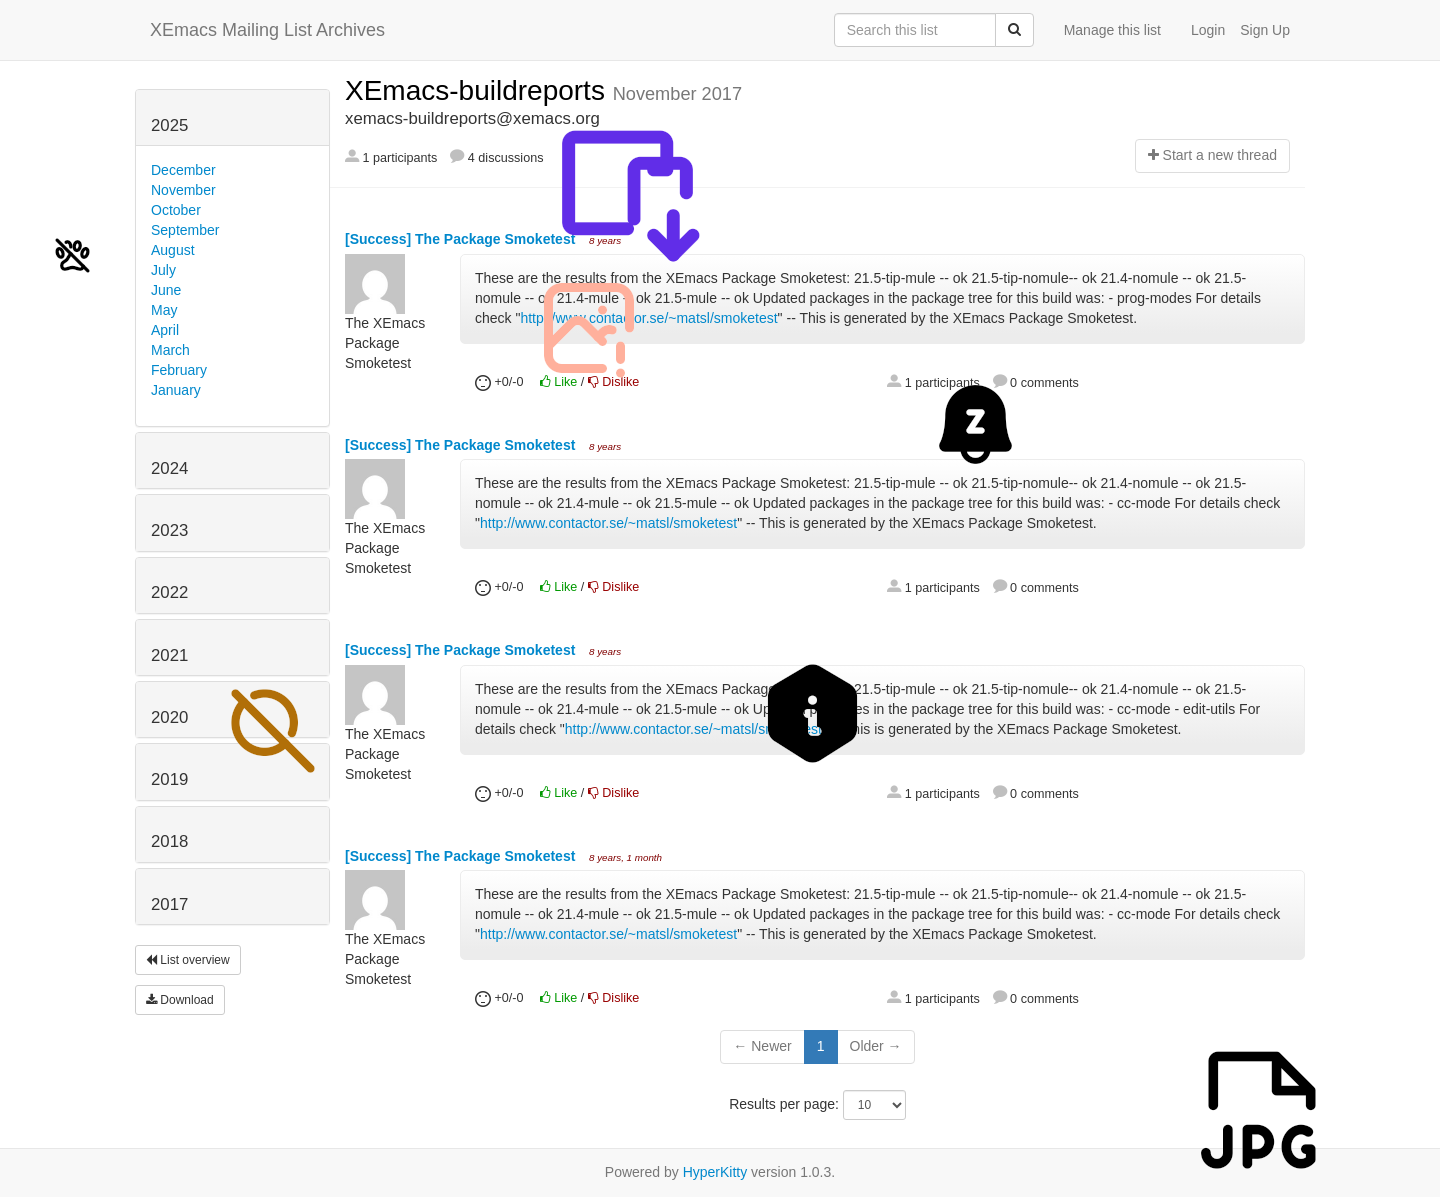 Image resolution: width=1440 pixels, height=1197 pixels. Describe the element at coordinates (589, 328) in the screenshot. I see `image upload error or warning` at that location.